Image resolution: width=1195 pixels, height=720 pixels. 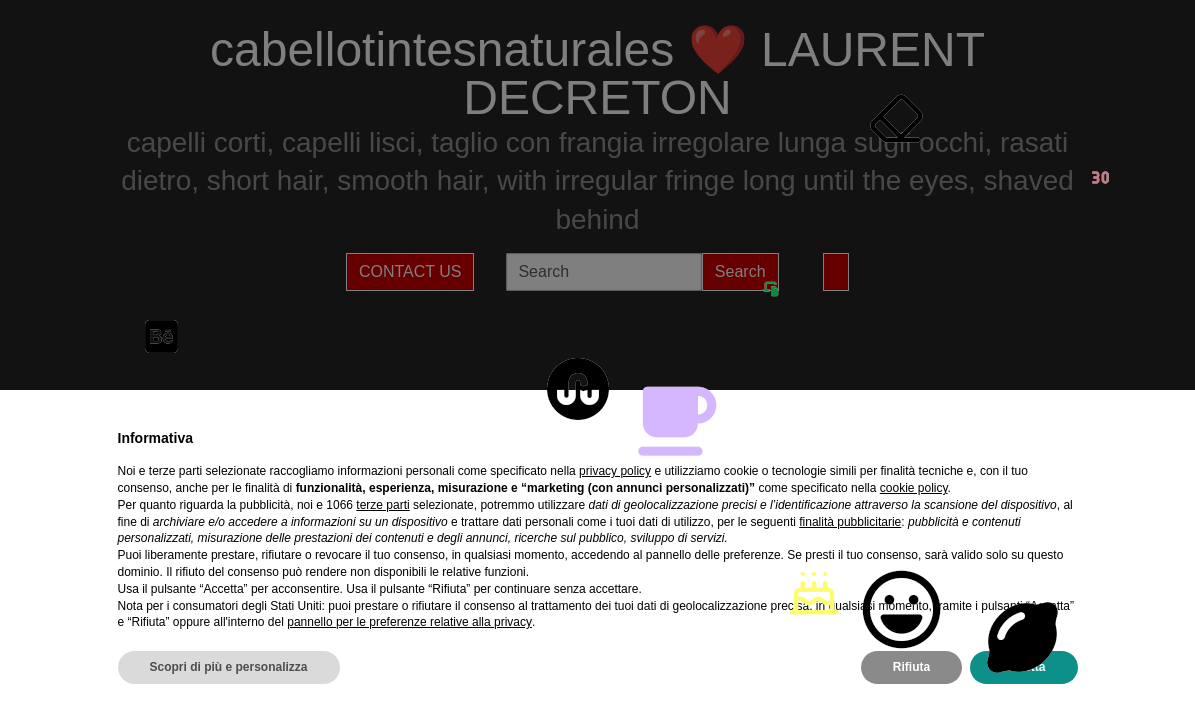 What do you see at coordinates (161, 336) in the screenshot?
I see `visit Behance profile or portfolio` at bounding box center [161, 336].